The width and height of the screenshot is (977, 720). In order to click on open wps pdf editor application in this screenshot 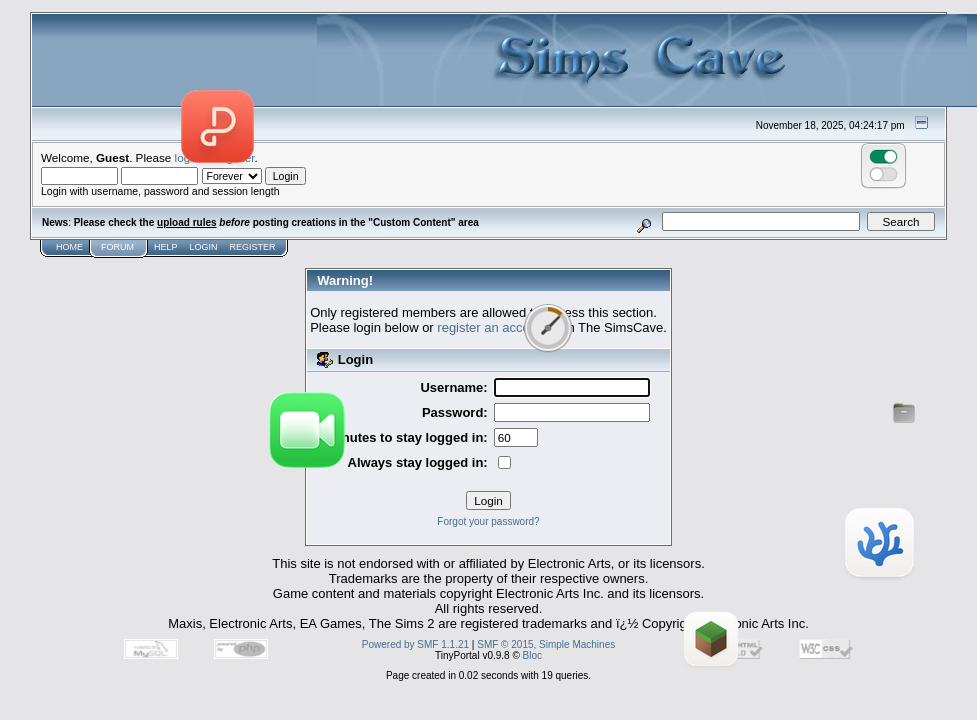, I will do `click(217, 126)`.